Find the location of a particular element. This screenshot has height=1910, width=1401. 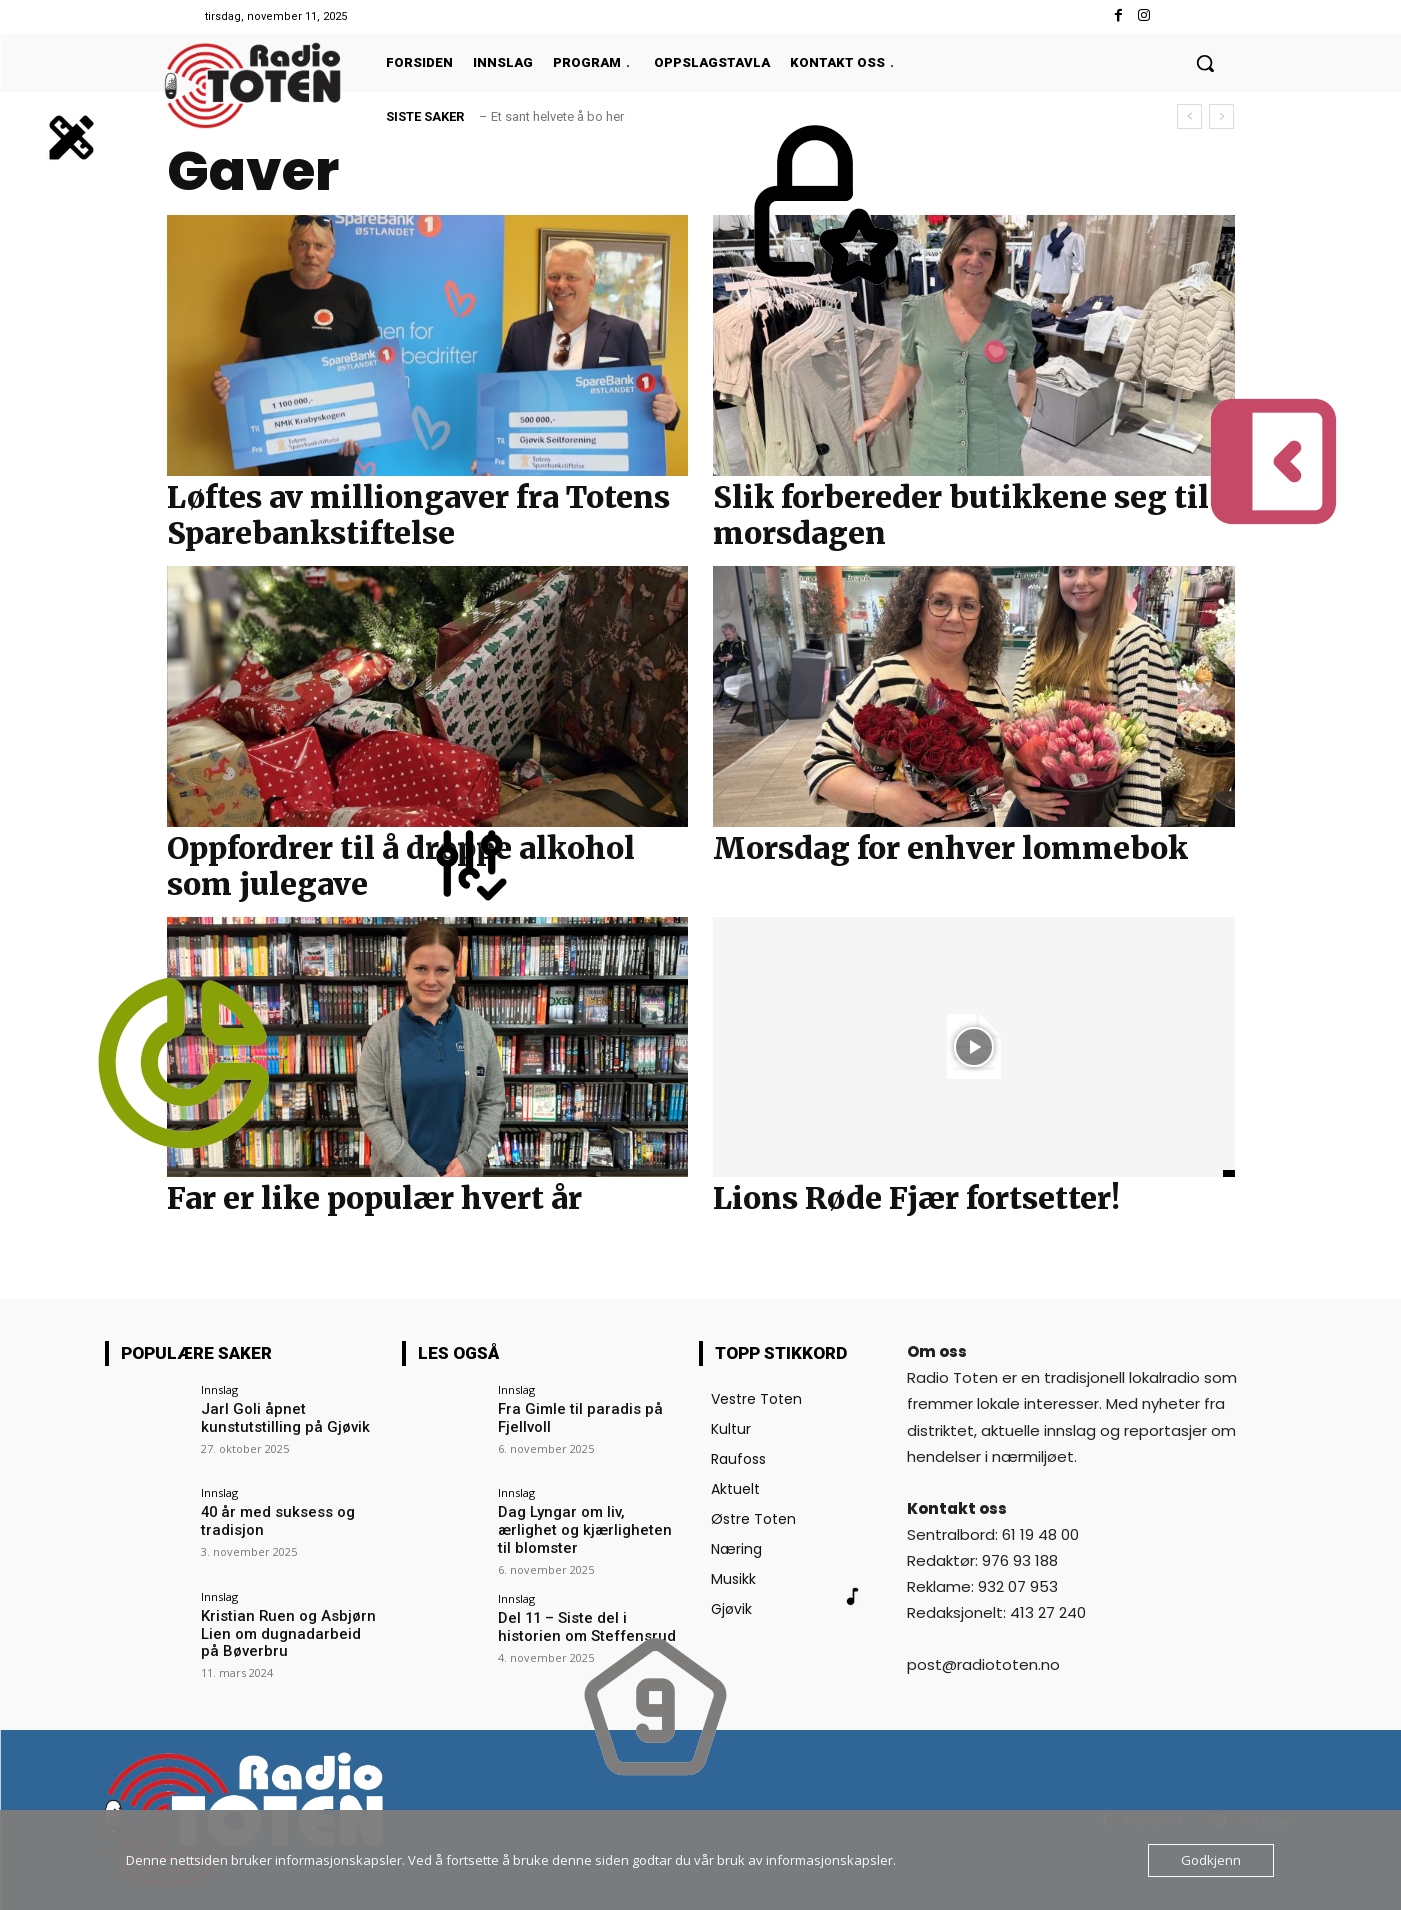

play or access audio content is located at coordinates (852, 1596).